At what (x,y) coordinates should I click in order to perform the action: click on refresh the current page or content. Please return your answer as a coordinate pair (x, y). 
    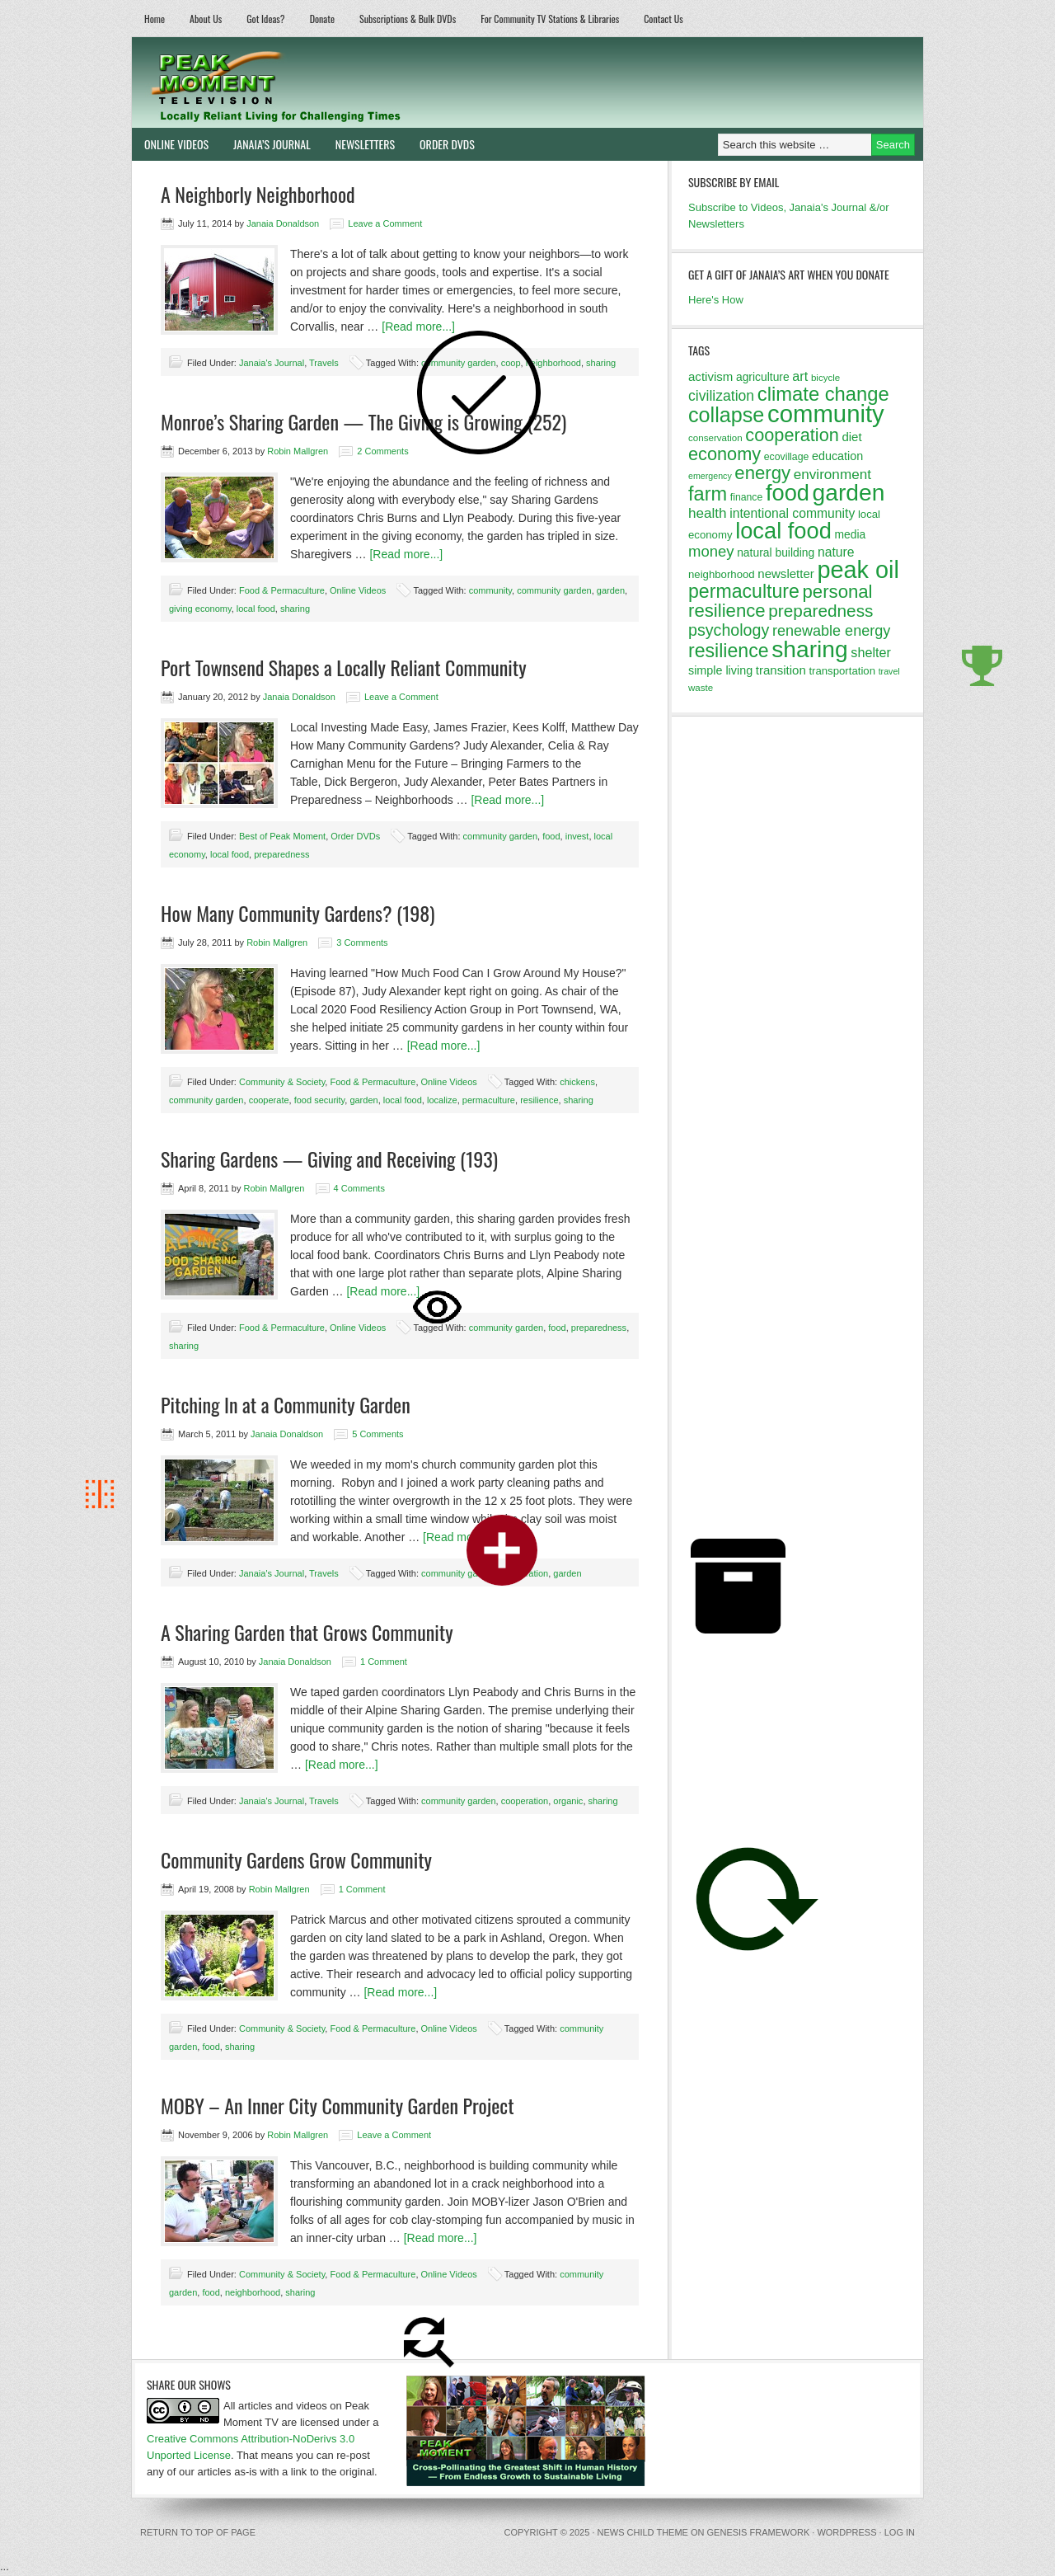
    Looking at the image, I should click on (754, 1899).